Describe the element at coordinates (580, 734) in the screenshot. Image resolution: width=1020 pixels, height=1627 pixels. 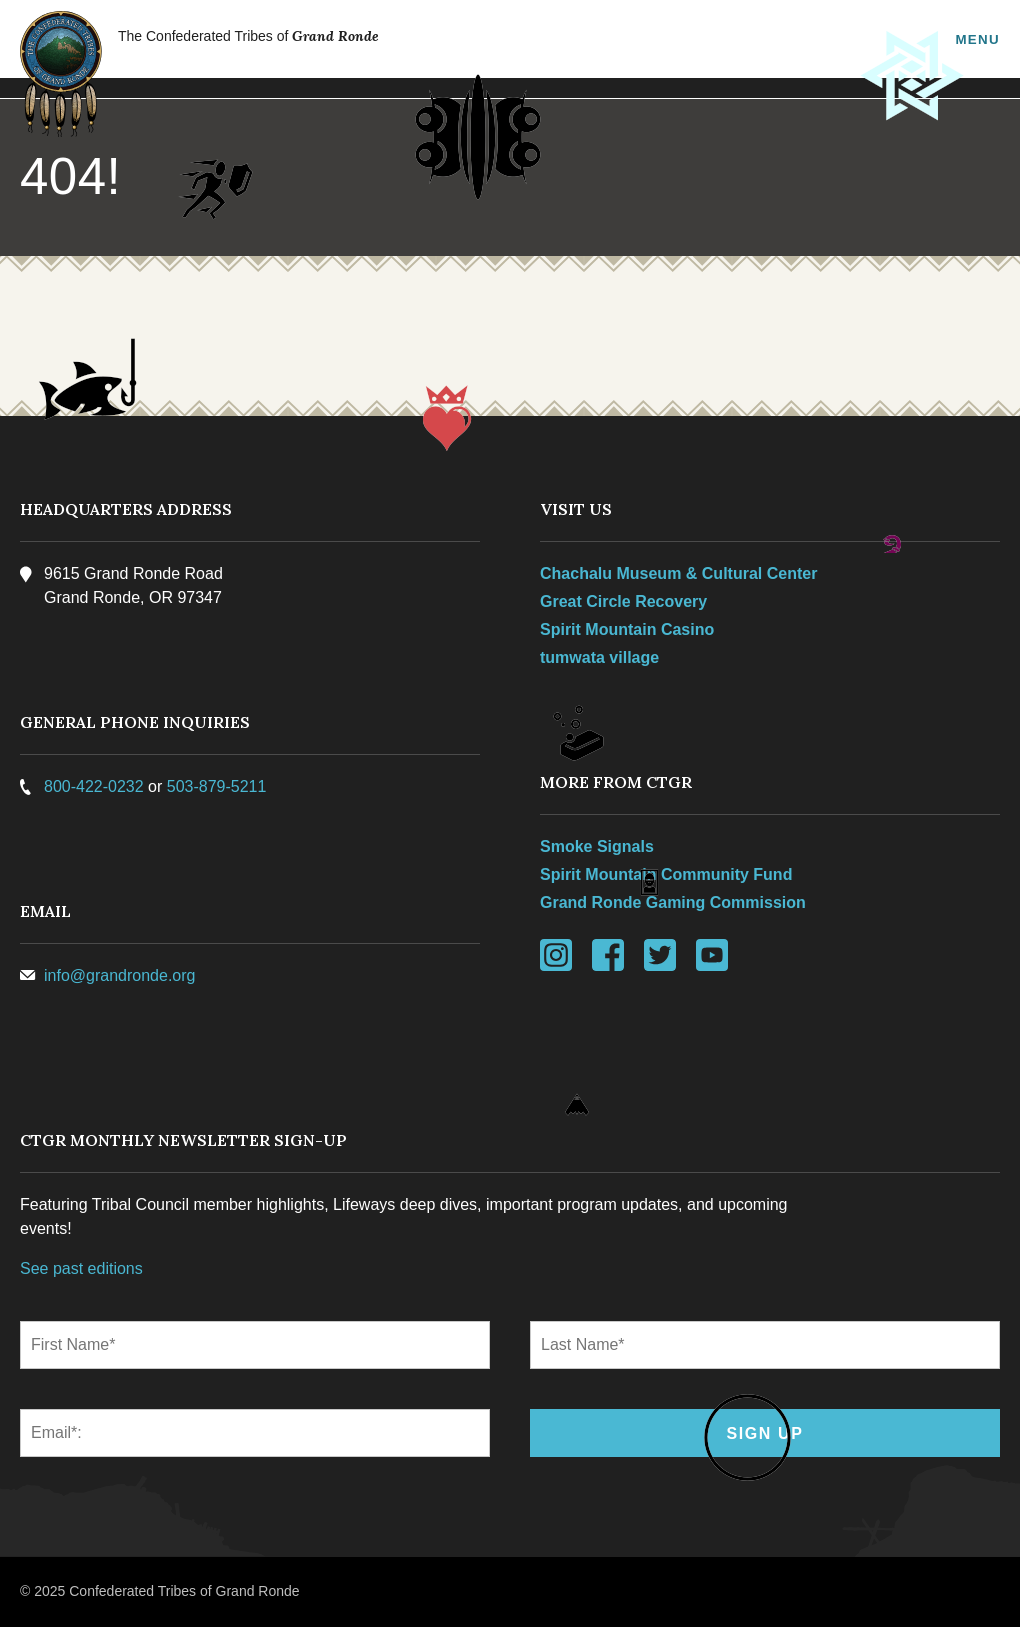
I see `indicates cleaning or sanitization feature` at that location.